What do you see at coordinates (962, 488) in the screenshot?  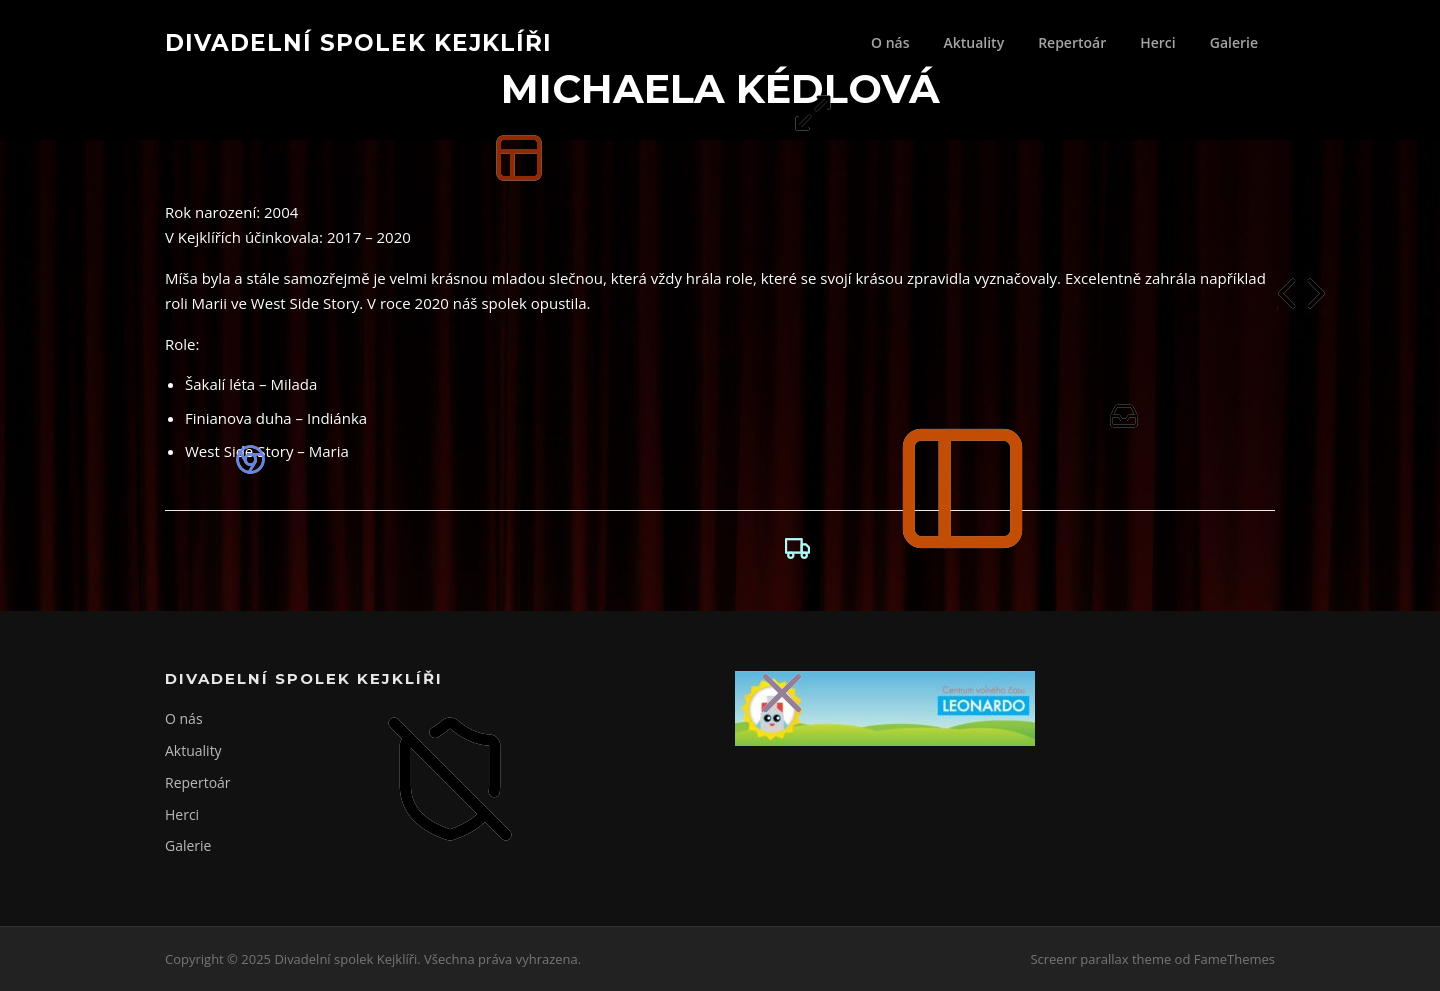 I see `toggle the sidebar panel` at bounding box center [962, 488].